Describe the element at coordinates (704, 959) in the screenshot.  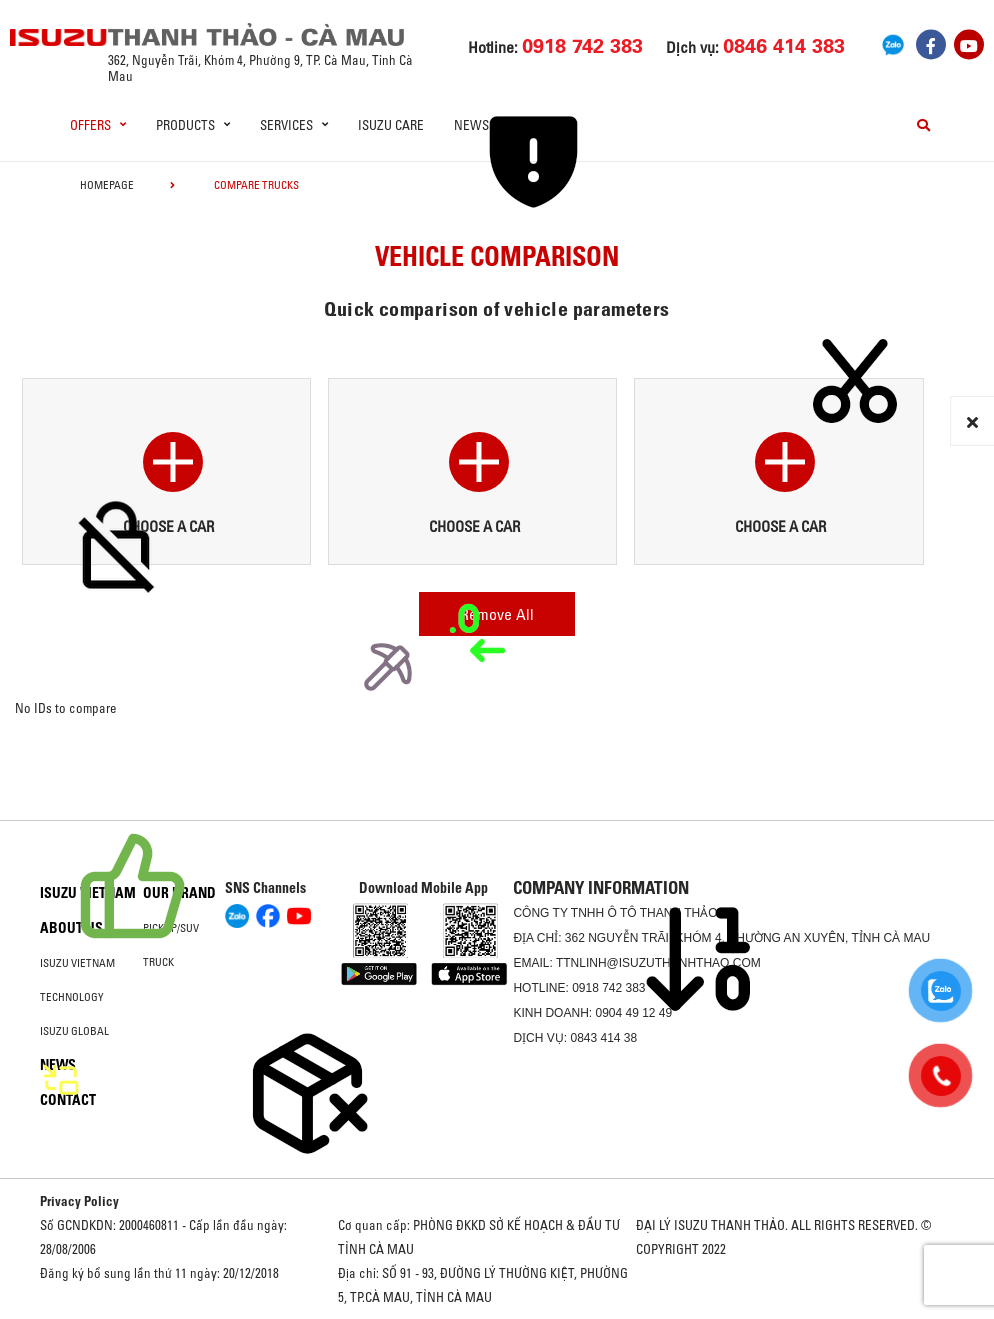
I see `sort numerically in descending order` at that location.